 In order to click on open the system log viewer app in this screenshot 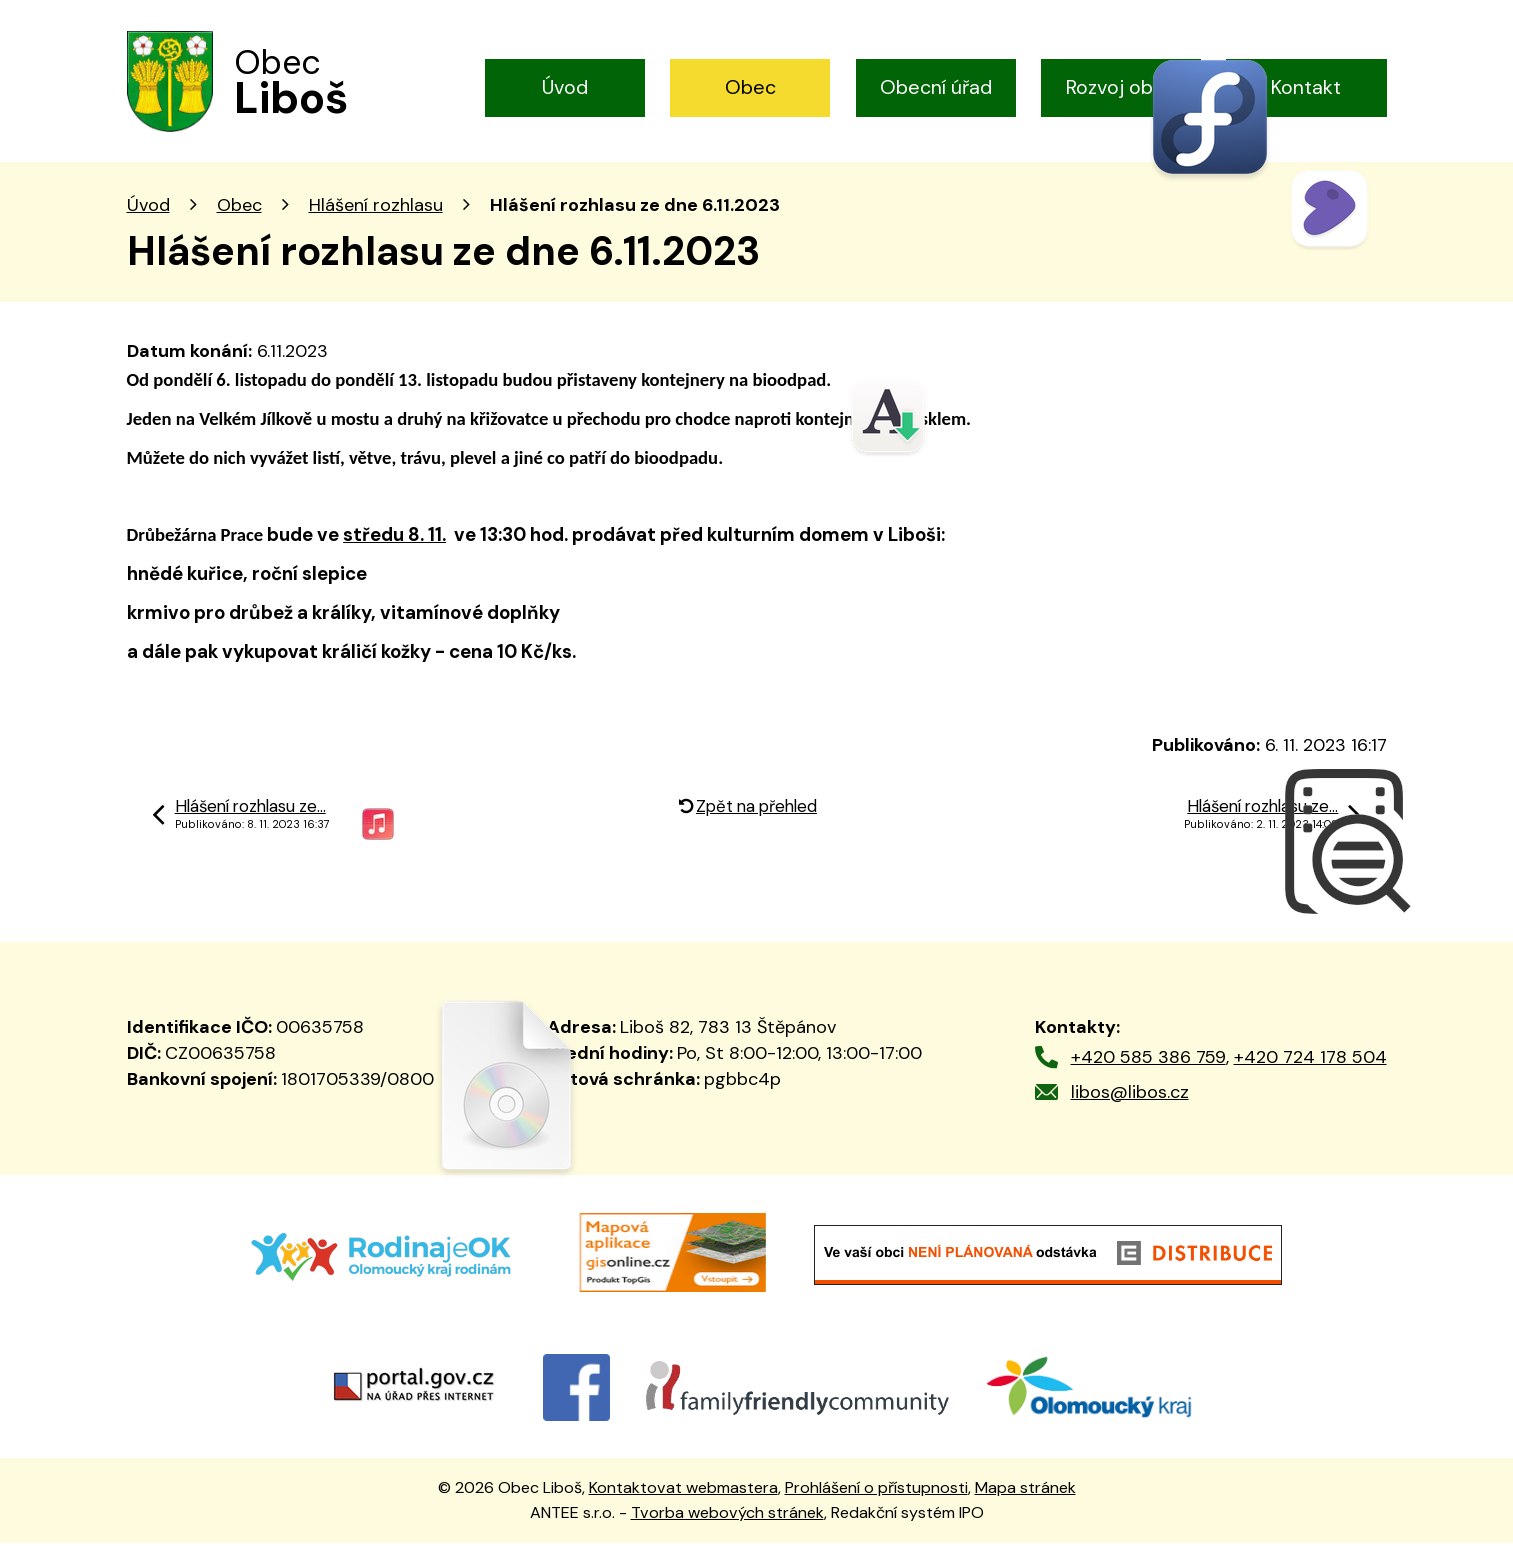, I will do `click(1348, 841)`.